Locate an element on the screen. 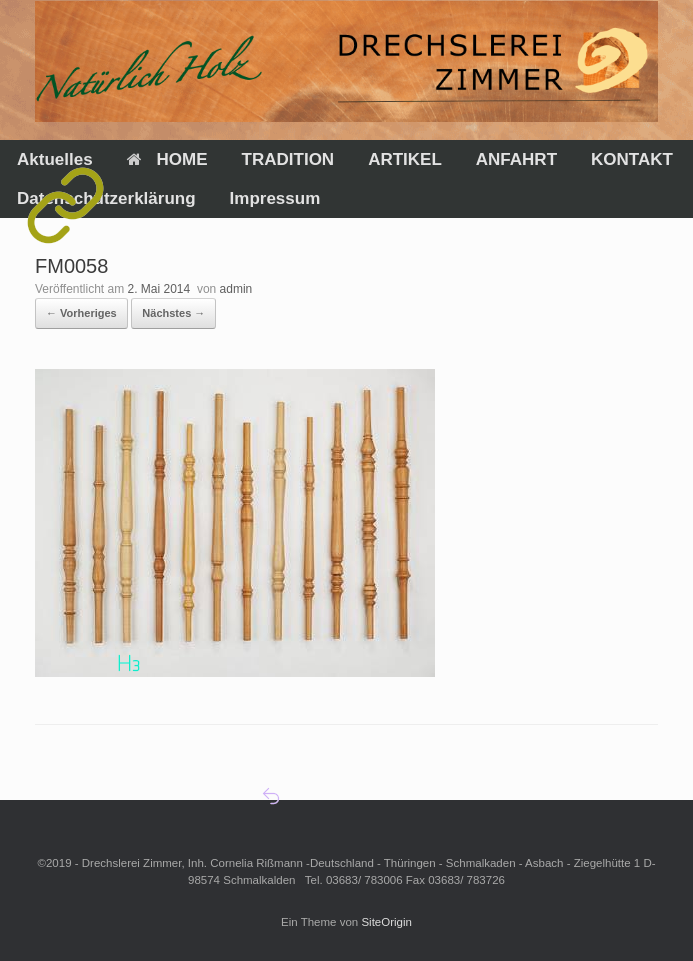  undo the last action is located at coordinates (271, 796).